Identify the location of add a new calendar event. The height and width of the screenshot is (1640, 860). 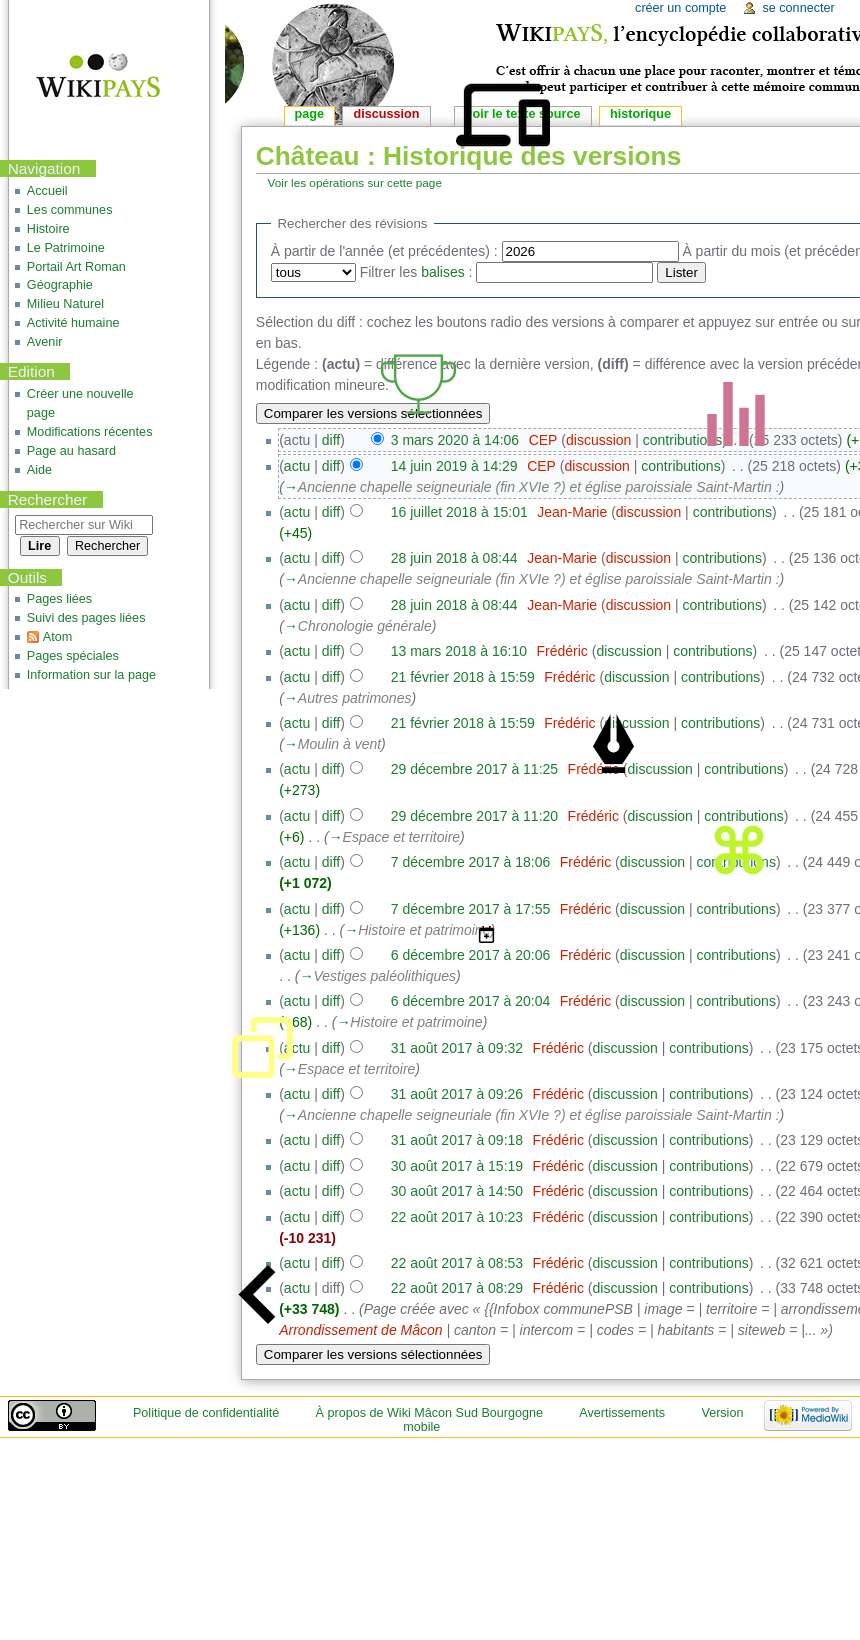
(486, 934).